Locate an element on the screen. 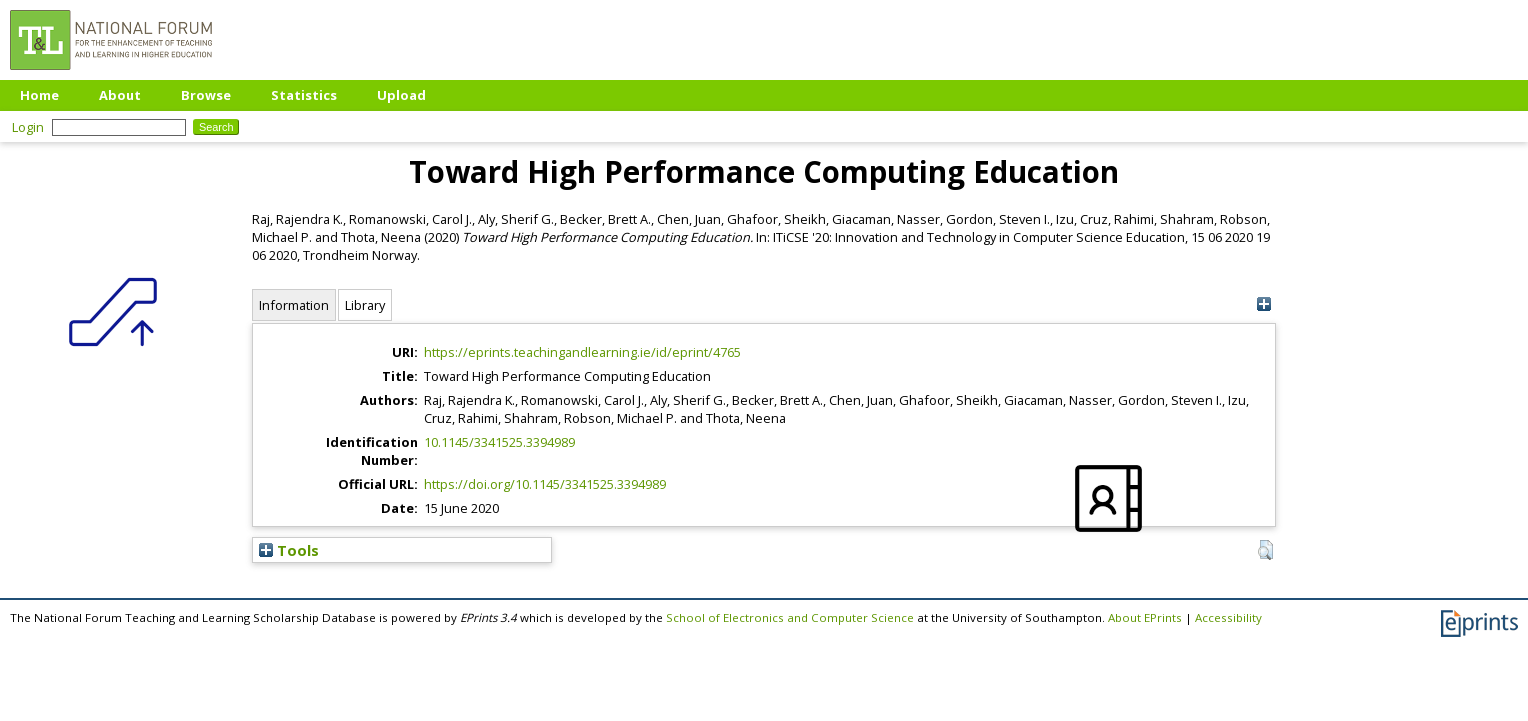 This screenshot has height=721, width=1528. open your contacts or address book is located at coordinates (1108, 498).